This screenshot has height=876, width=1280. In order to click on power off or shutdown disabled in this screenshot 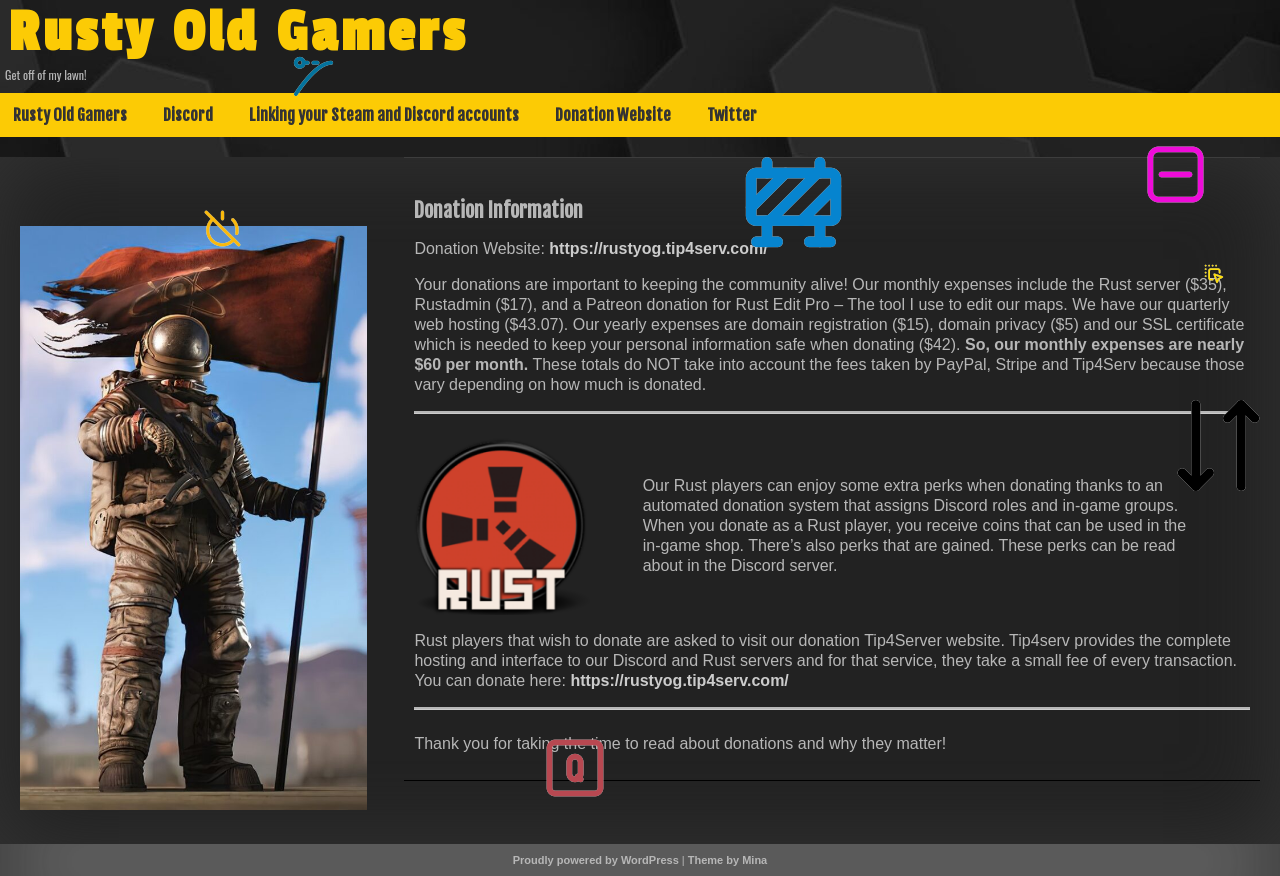, I will do `click(222, 228)`.